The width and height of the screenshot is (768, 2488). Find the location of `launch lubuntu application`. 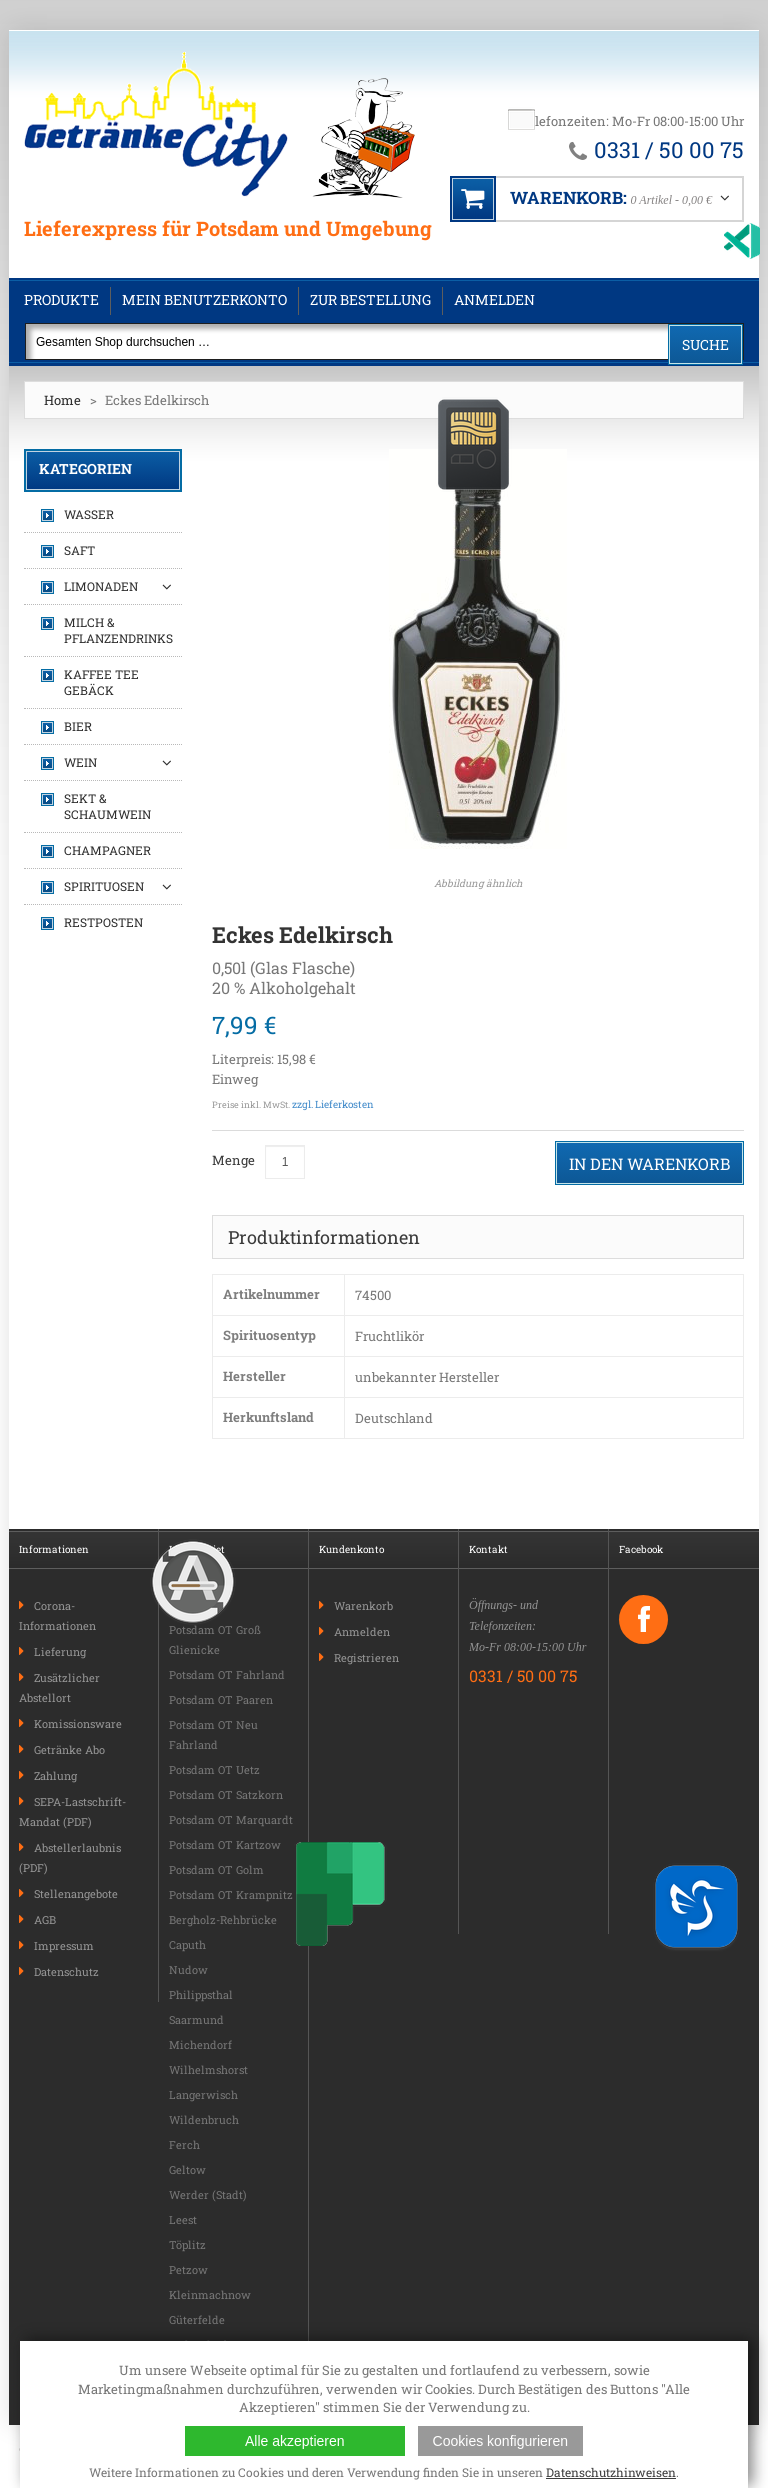

launch lubuntu application is located at coordinates (696, 1906).